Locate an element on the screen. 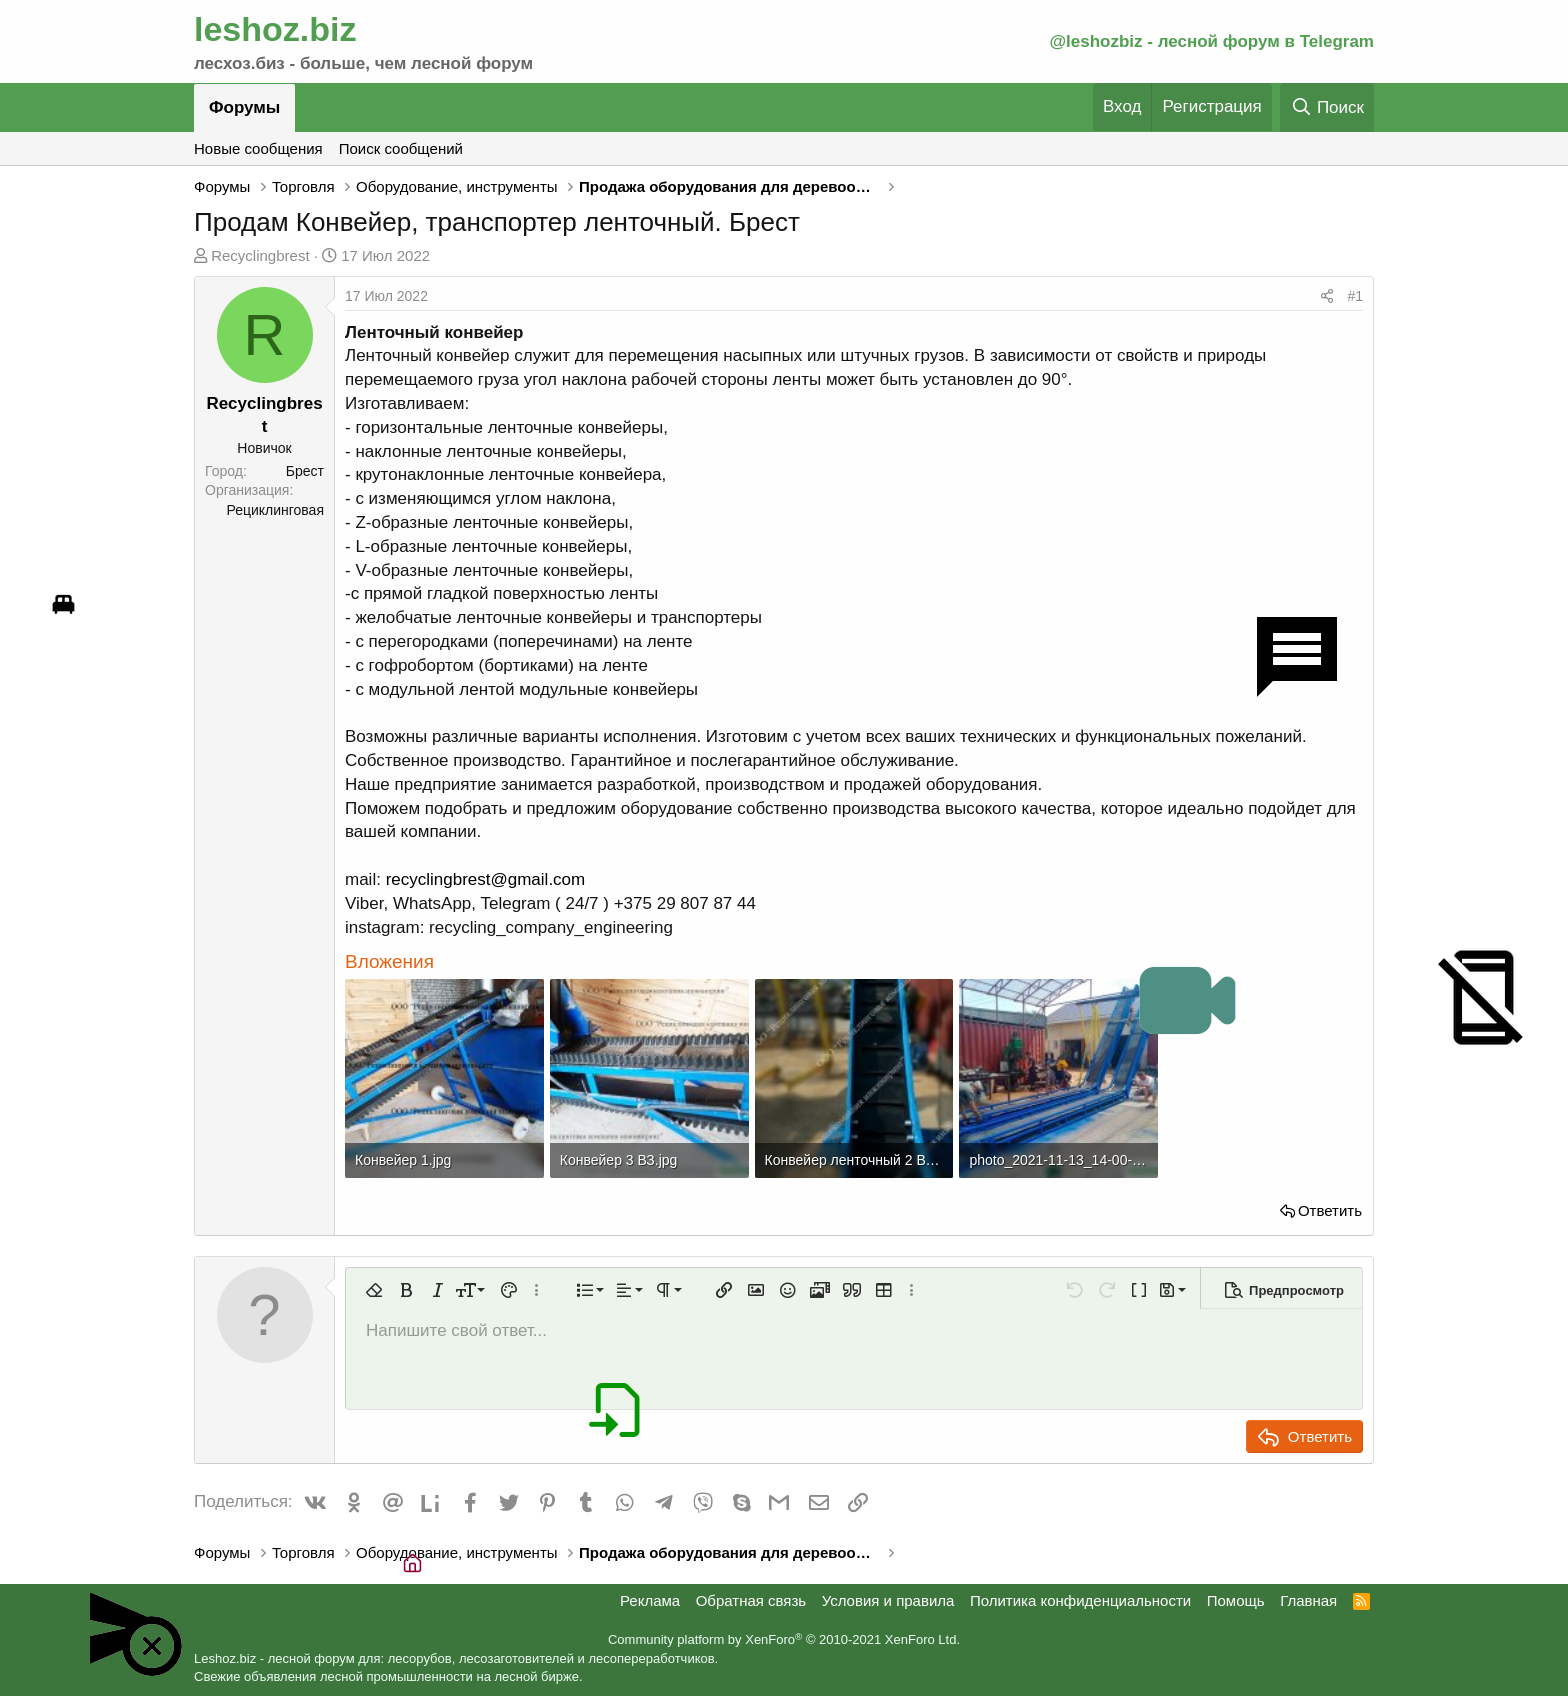 This screenshot has width=1568, height=1696. indicates a file has been moved to another location is located at coordinates (616, 1410).